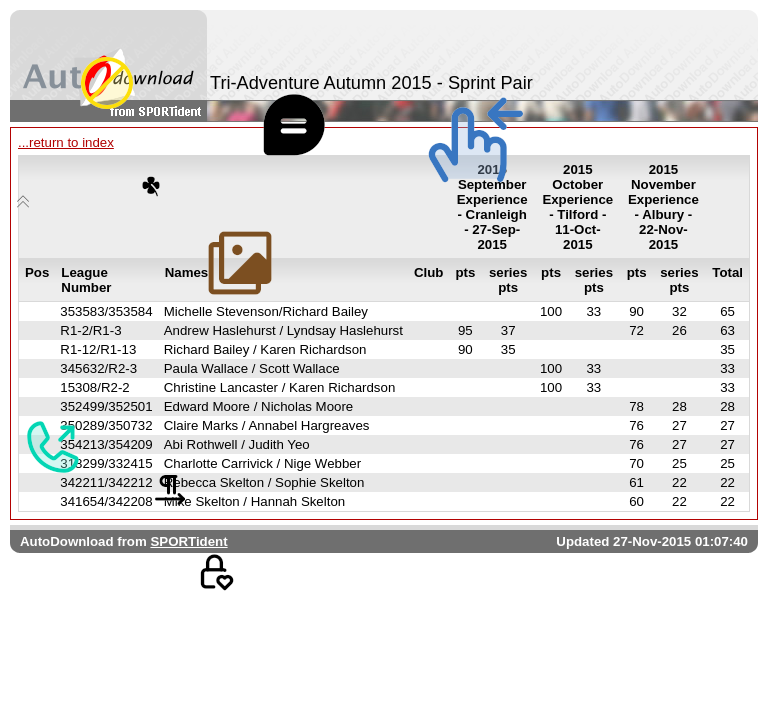 This screenshot has height=720, width=768. Describe the element at coordinates (151, 186) in the screenshot. I see `indicates a lucky or bonus reward` at that location.